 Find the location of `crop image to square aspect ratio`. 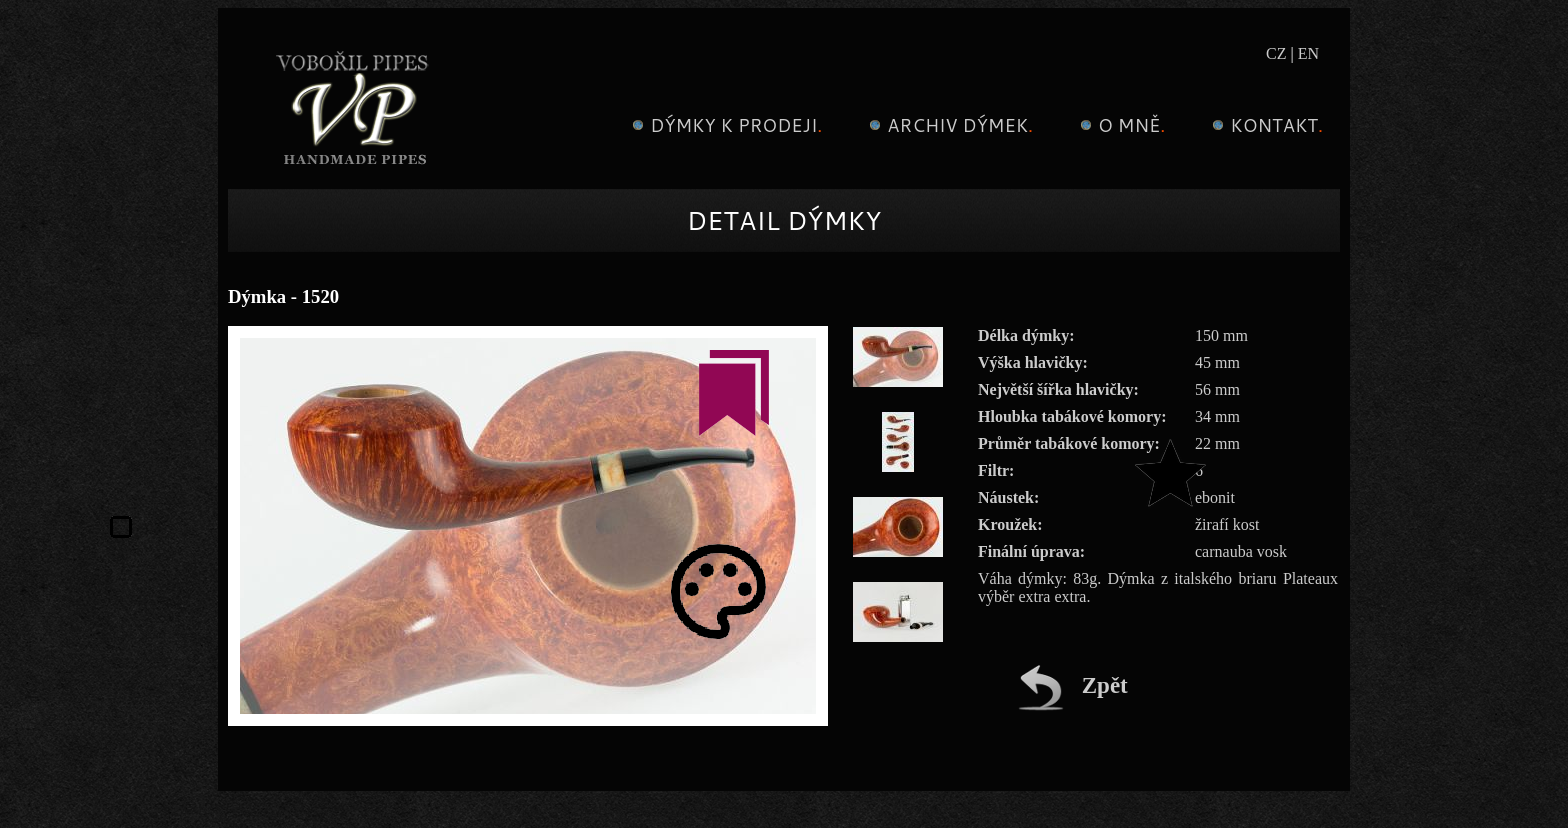

crop image to square aspect ratio is located at coordinates (121, 527).